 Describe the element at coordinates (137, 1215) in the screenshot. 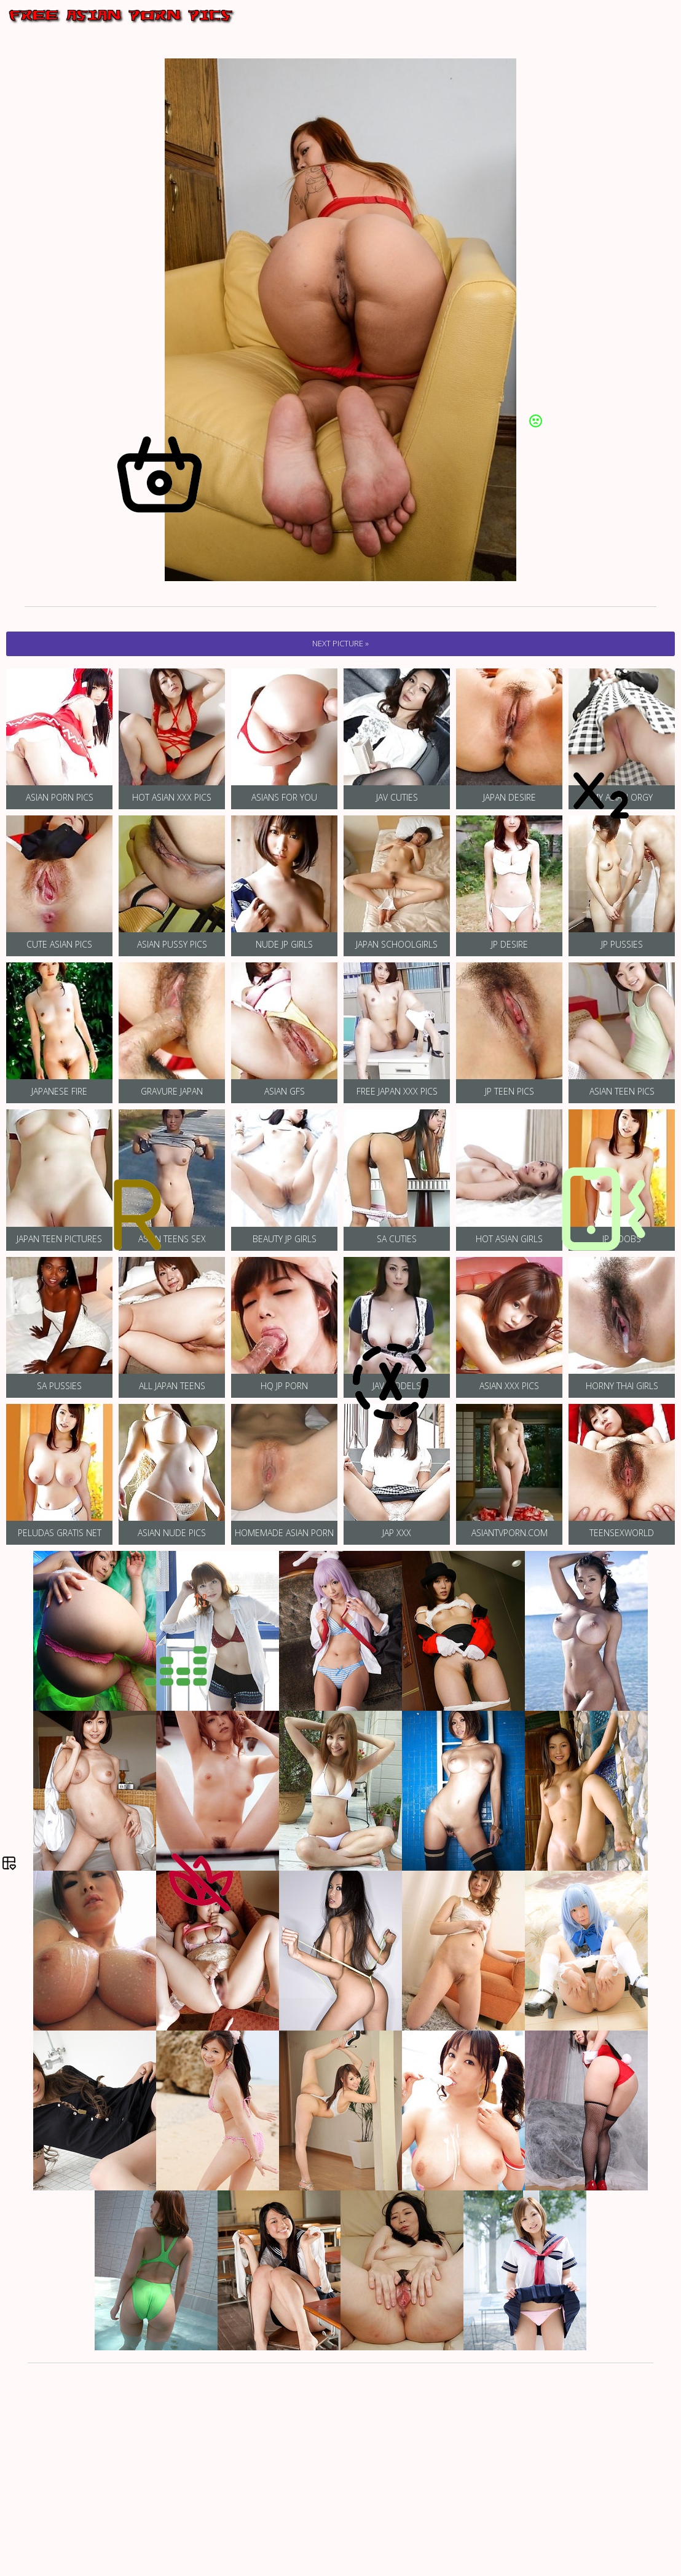

I see `indicates items starting with the letter R` at that location.